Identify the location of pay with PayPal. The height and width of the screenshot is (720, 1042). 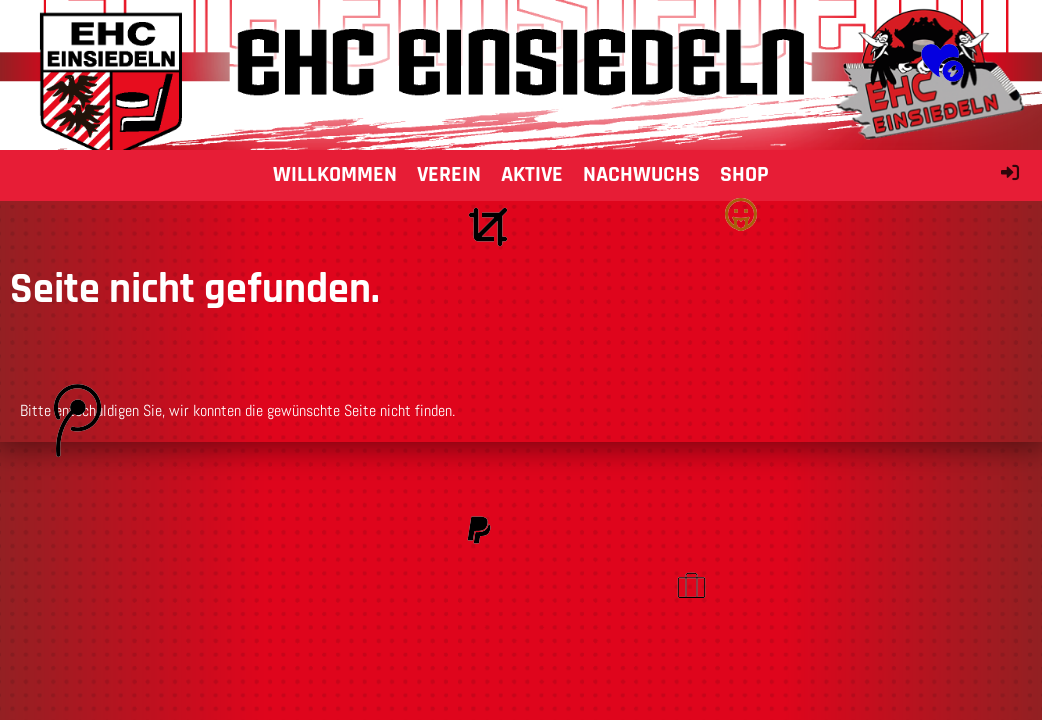
(479, 530).